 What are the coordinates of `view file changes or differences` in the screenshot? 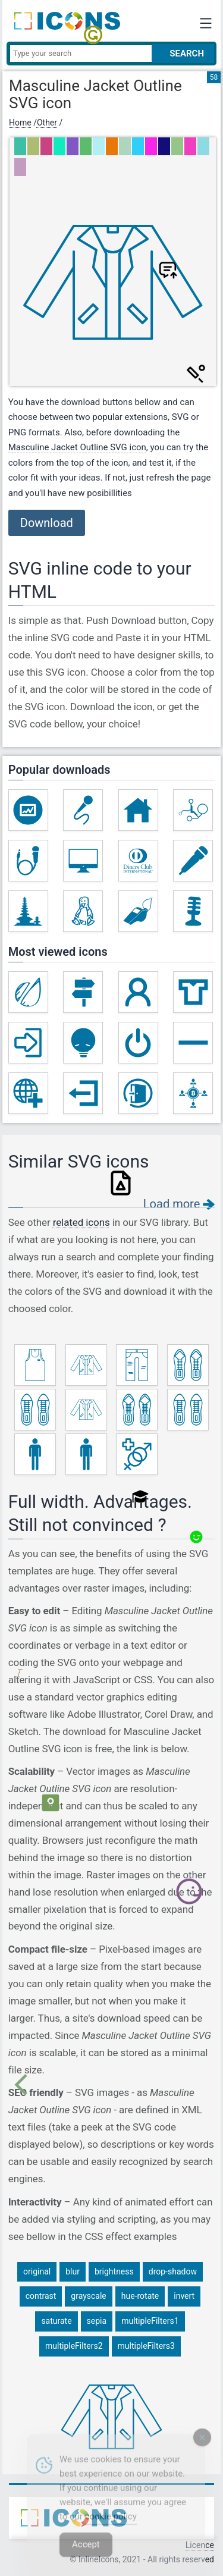 It's located at (121, 1183).